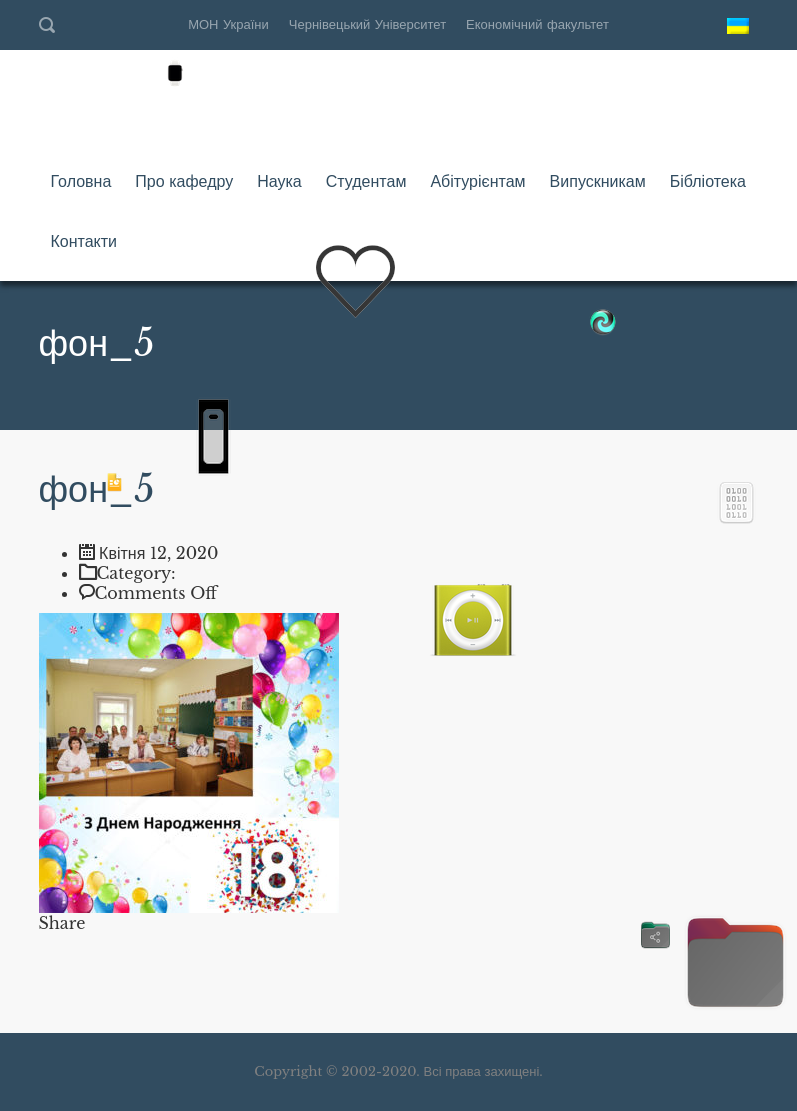 The width and height of the screenshot is (797, 1111). Describe the element at coordinates (175, 73) in the screenshot. I see `apple watch series 5-7 device icon` at that location.